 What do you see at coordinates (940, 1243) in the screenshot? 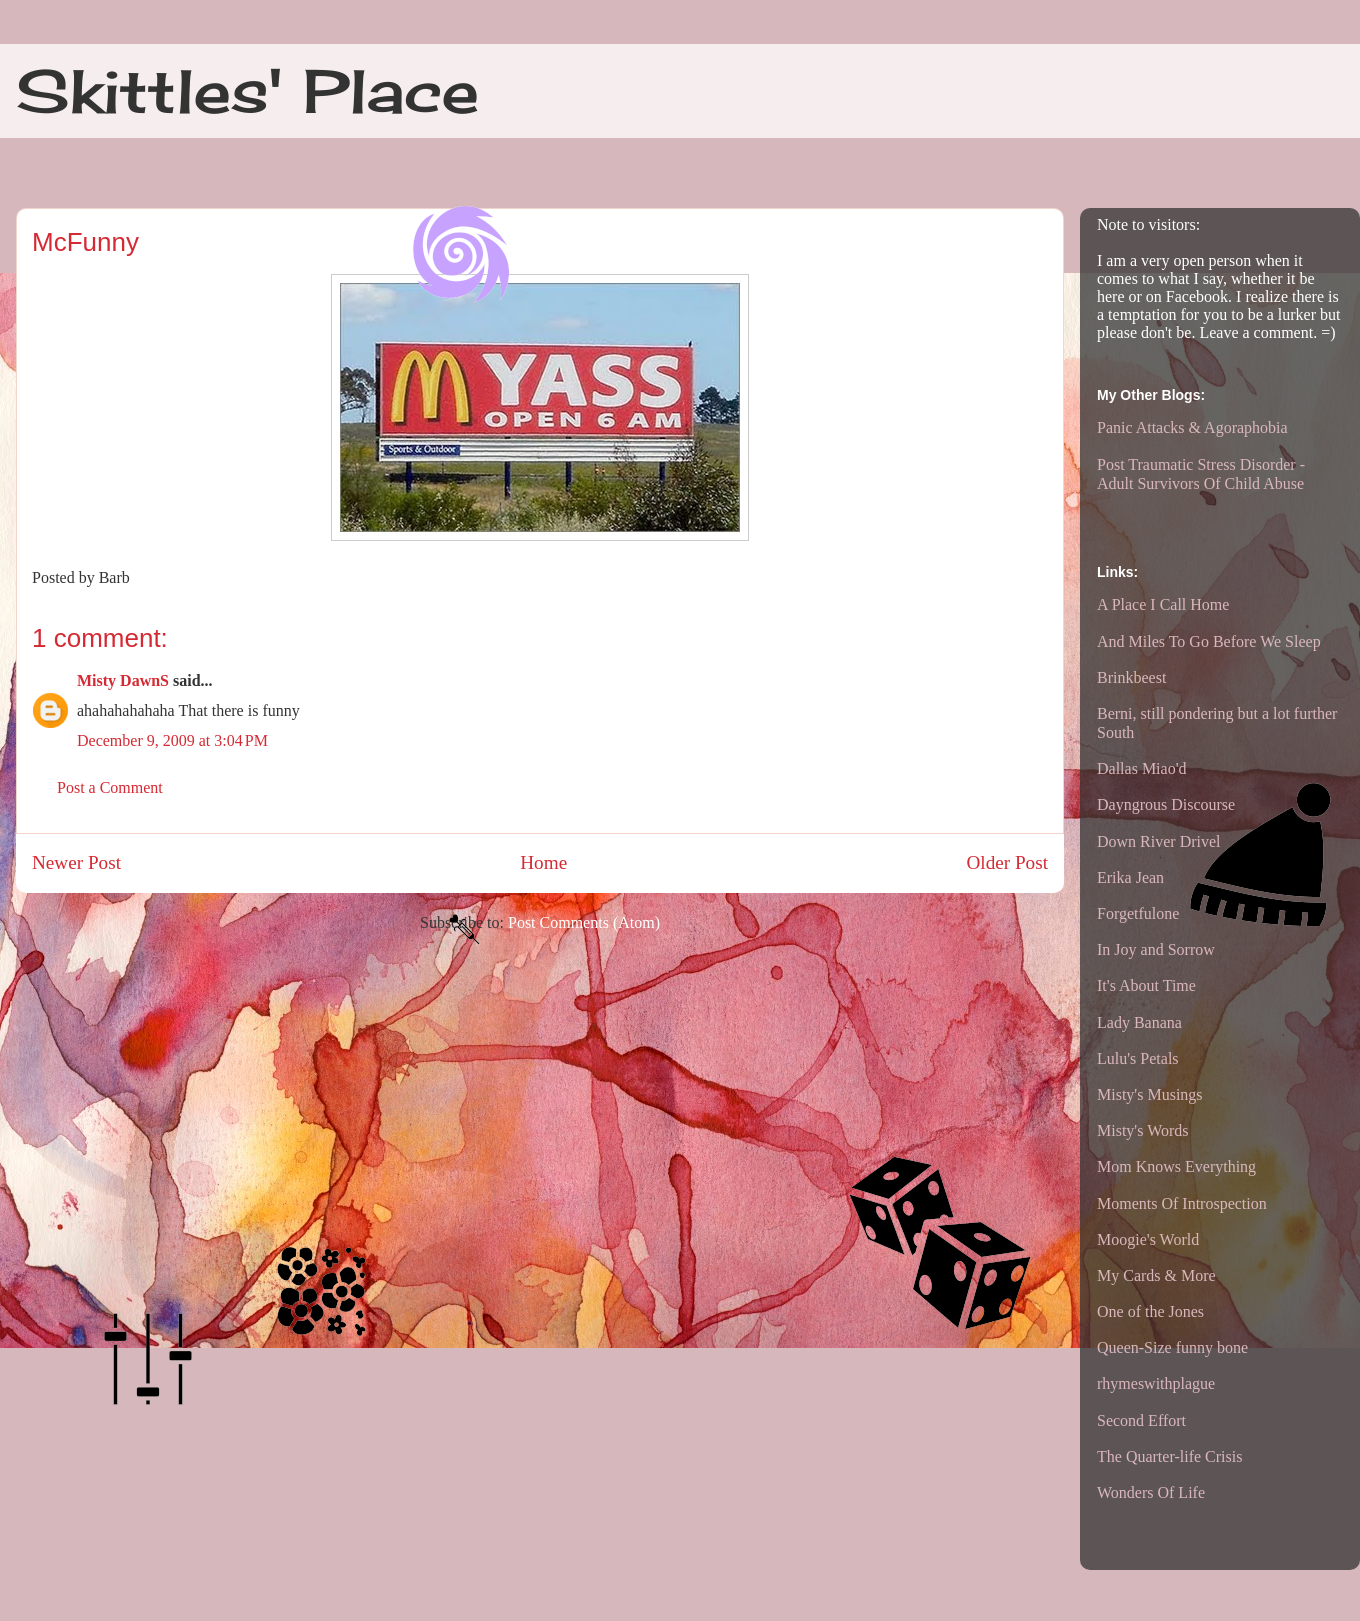
I see `roll the dice or randomize selection` at bounding box center [940, 1243].